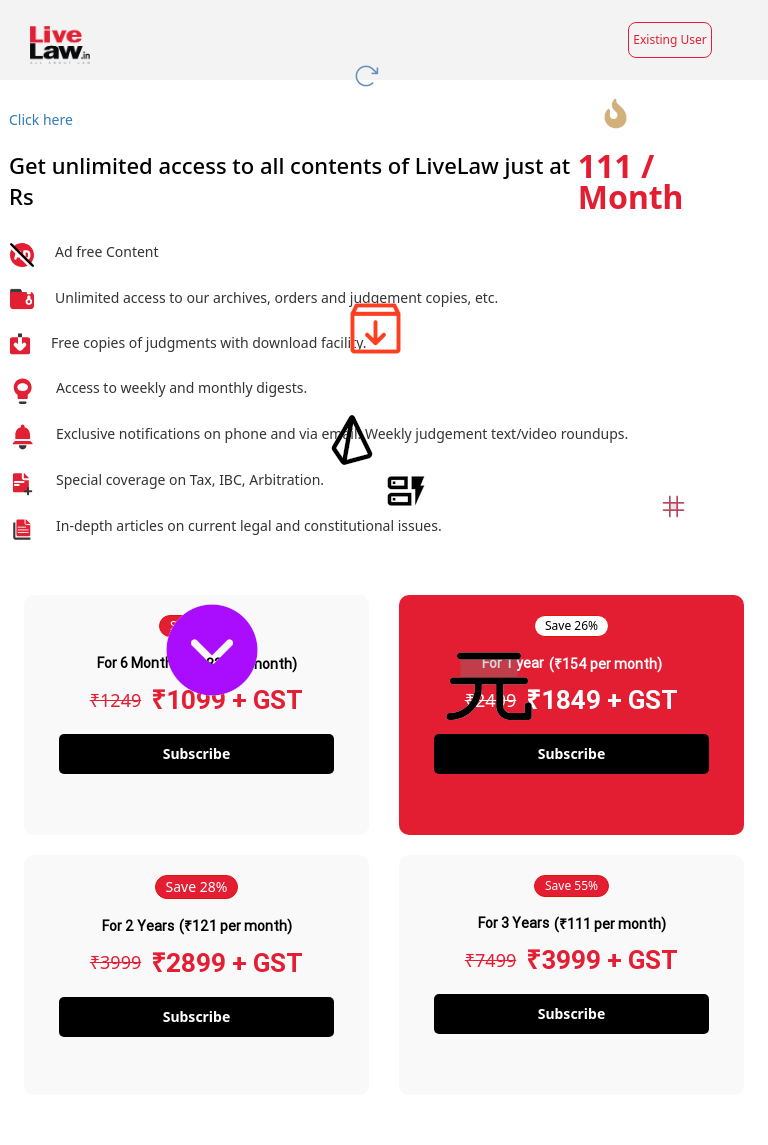  What do you see at coordinates (352, 440) in the screenshot?
I see `prisma database ORM logo` at bounding box center [352, 440].